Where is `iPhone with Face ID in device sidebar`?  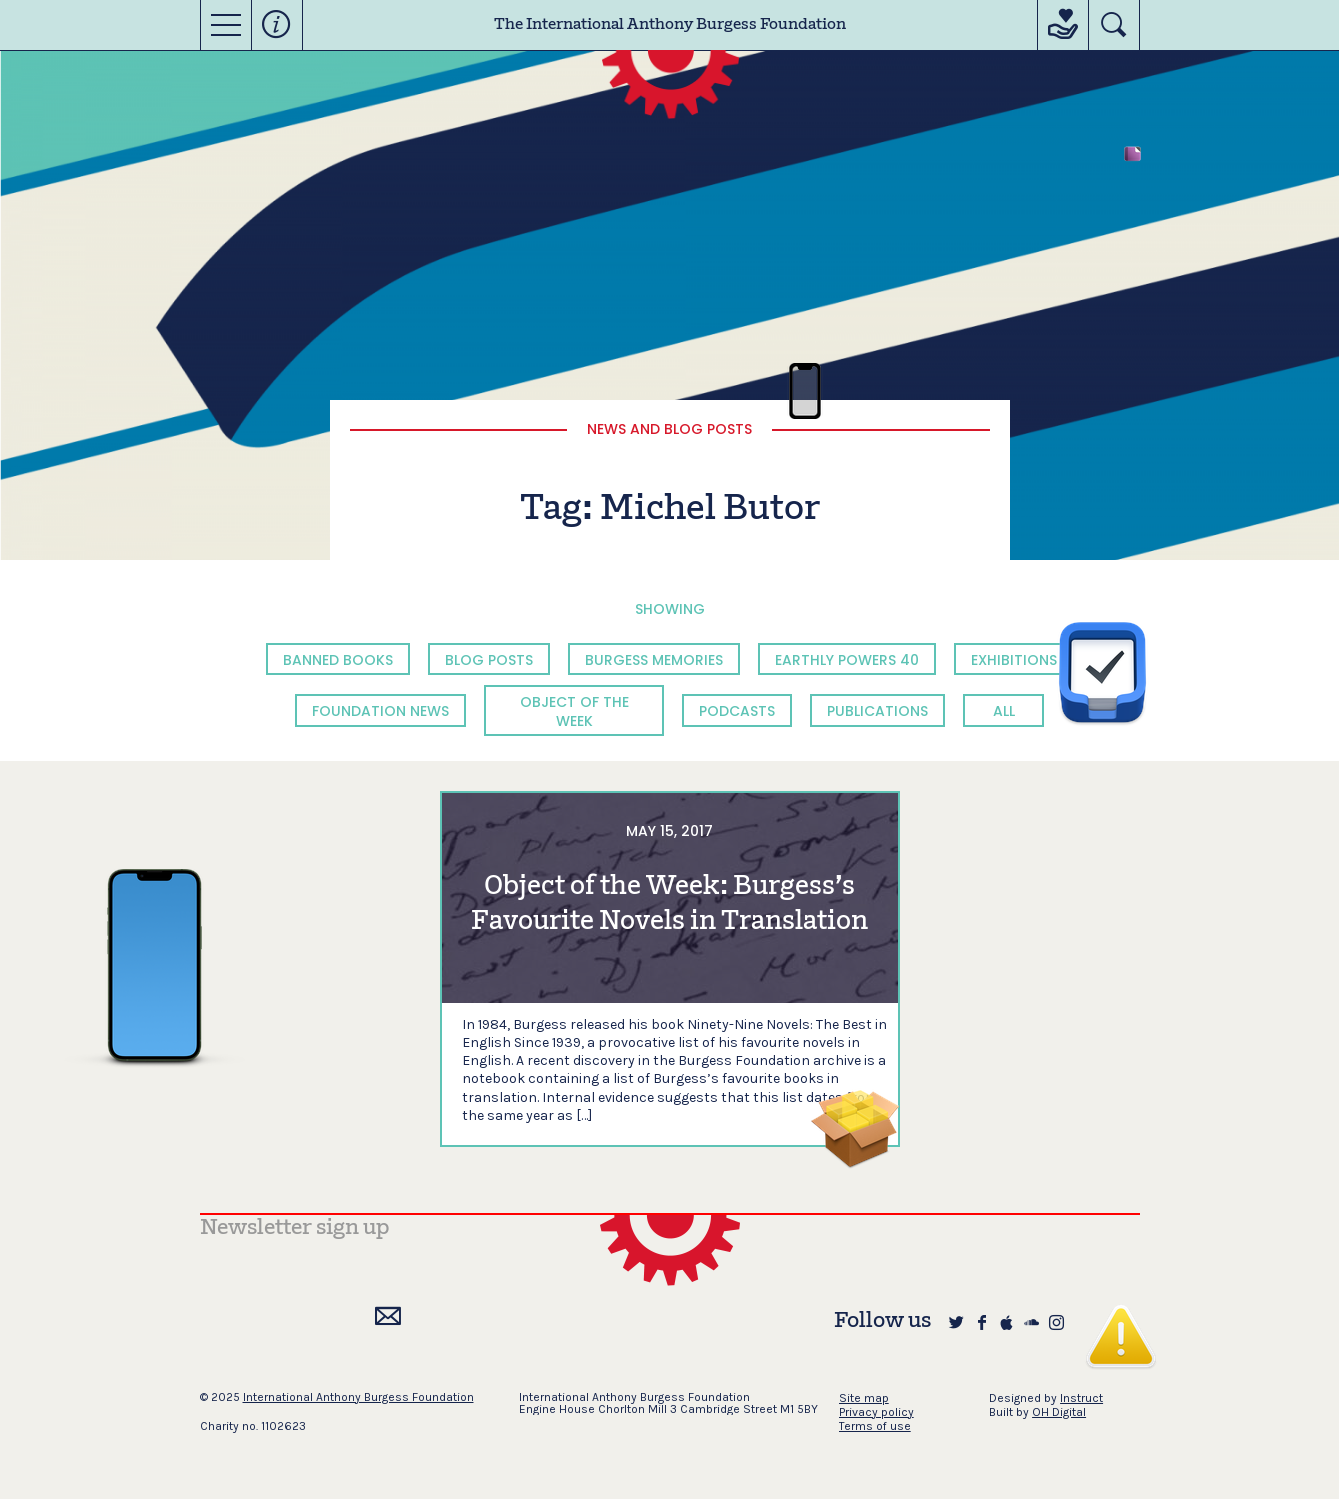
iPhone with Face ID in device sidebar is located at coordinates (805, 391).